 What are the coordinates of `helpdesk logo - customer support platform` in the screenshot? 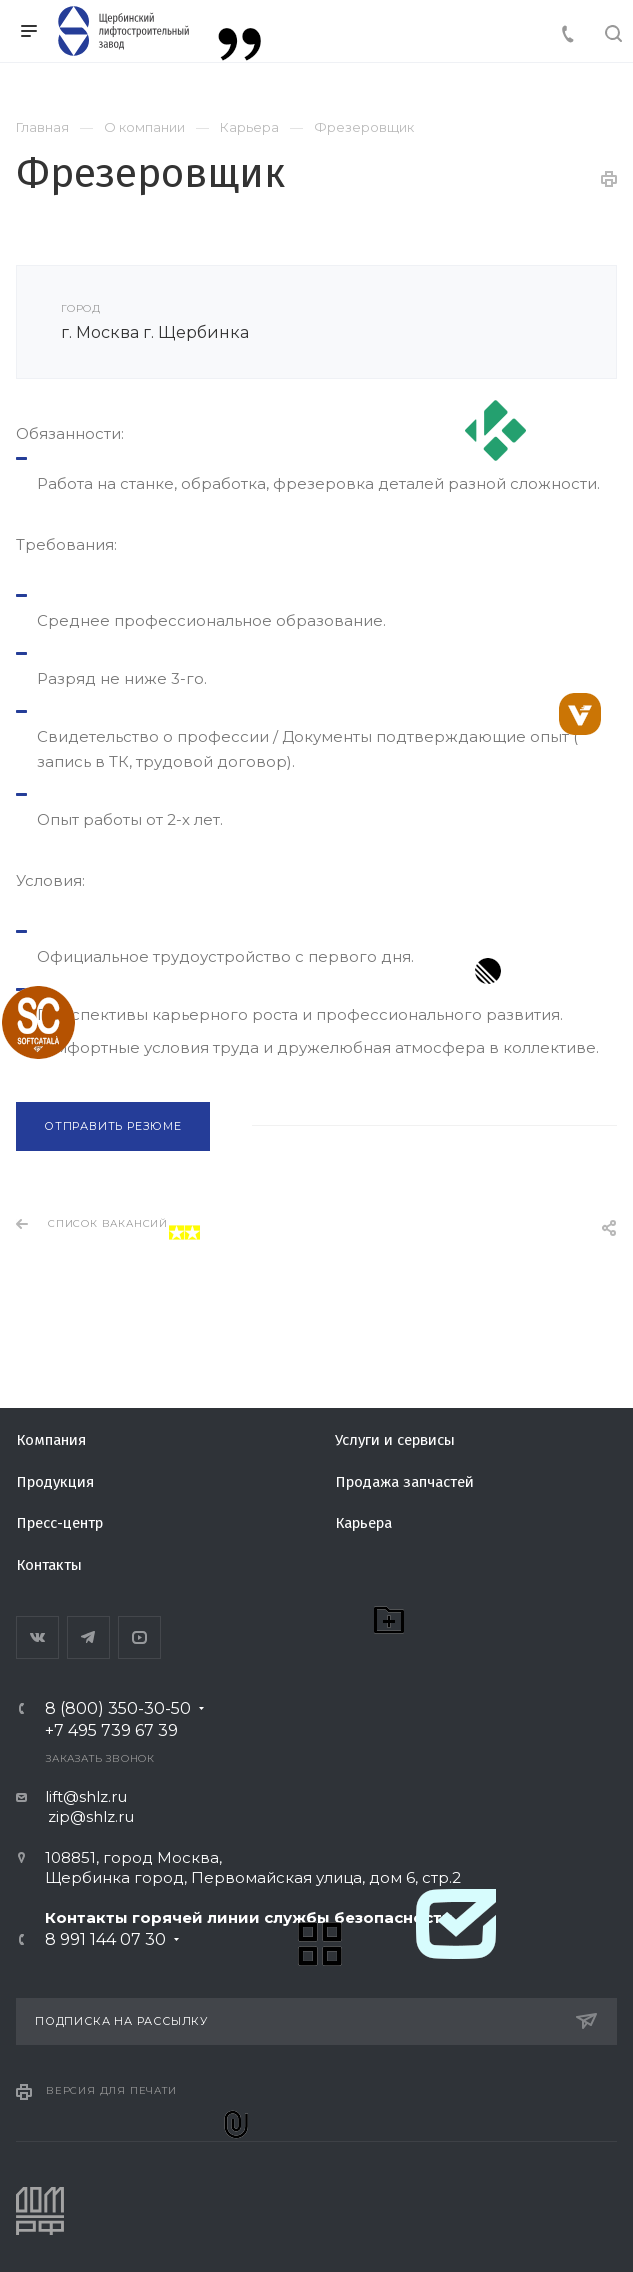 It's located at (456, 1924).